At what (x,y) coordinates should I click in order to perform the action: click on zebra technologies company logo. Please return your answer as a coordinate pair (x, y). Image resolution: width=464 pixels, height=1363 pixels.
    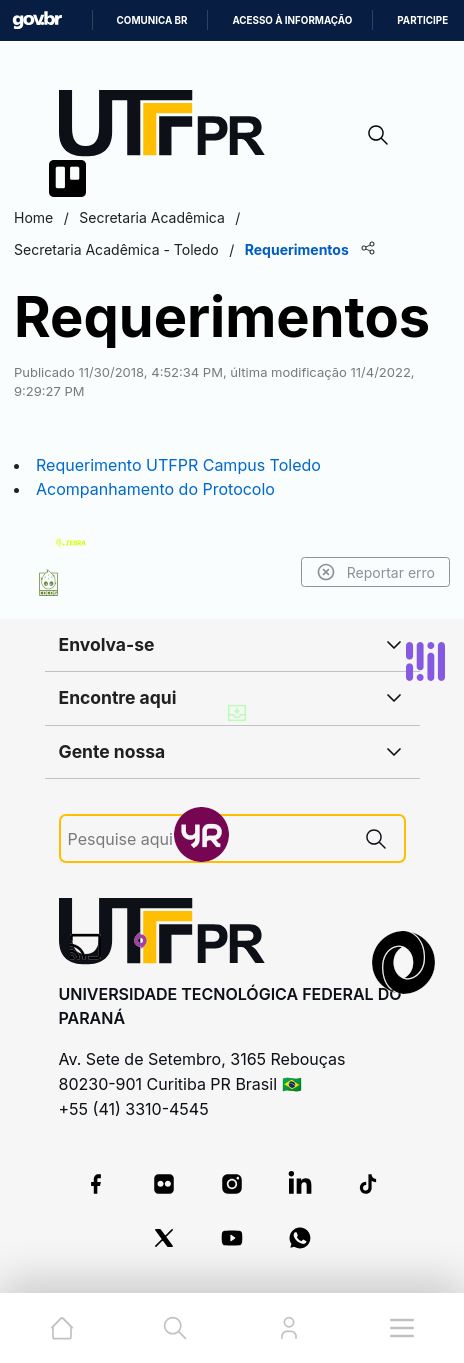
    Looking at the image, I should click on (71, 543).